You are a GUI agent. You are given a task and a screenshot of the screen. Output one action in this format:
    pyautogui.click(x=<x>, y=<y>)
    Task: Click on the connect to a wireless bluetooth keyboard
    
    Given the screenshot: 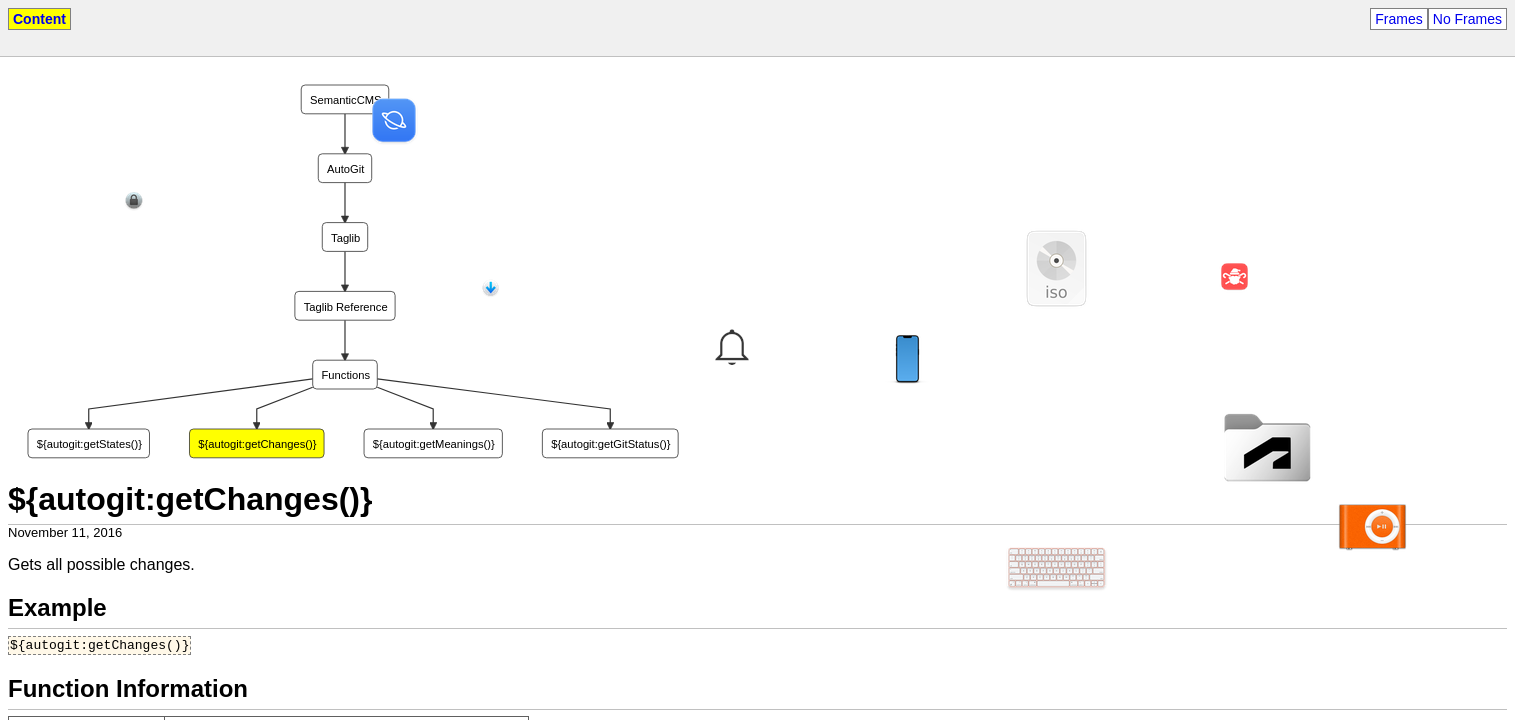 What is the action you would take?
    pyautogui.click(x=1056, y=567)
    